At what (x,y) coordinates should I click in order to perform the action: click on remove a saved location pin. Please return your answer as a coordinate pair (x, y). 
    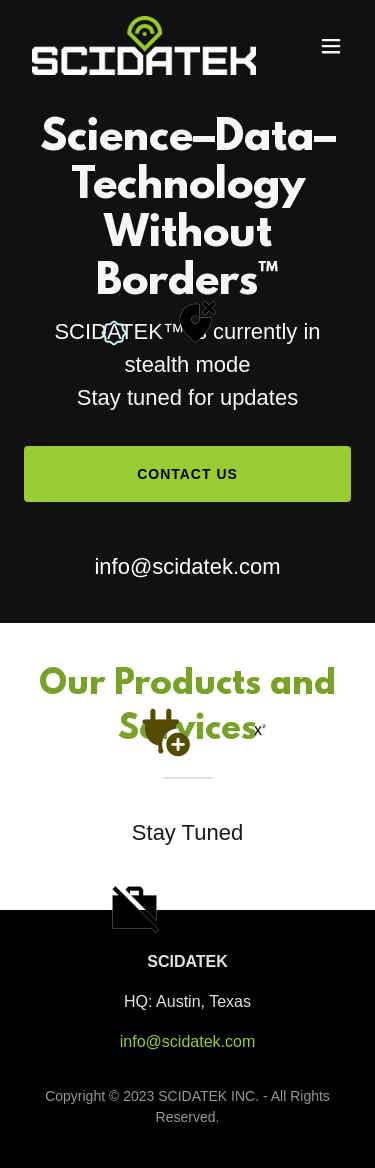
    Looking at the image, I should click on (195, 321).